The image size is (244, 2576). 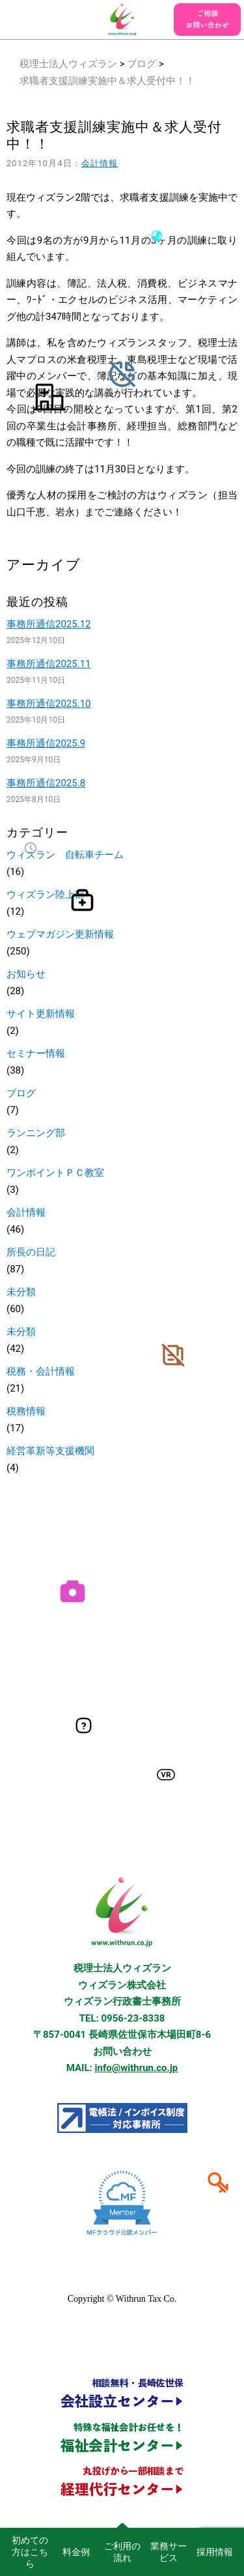 What do you see at coordinates (82, 900) in the screenshot?
I see `access health or medical resources` at bounding box center [82, 900].